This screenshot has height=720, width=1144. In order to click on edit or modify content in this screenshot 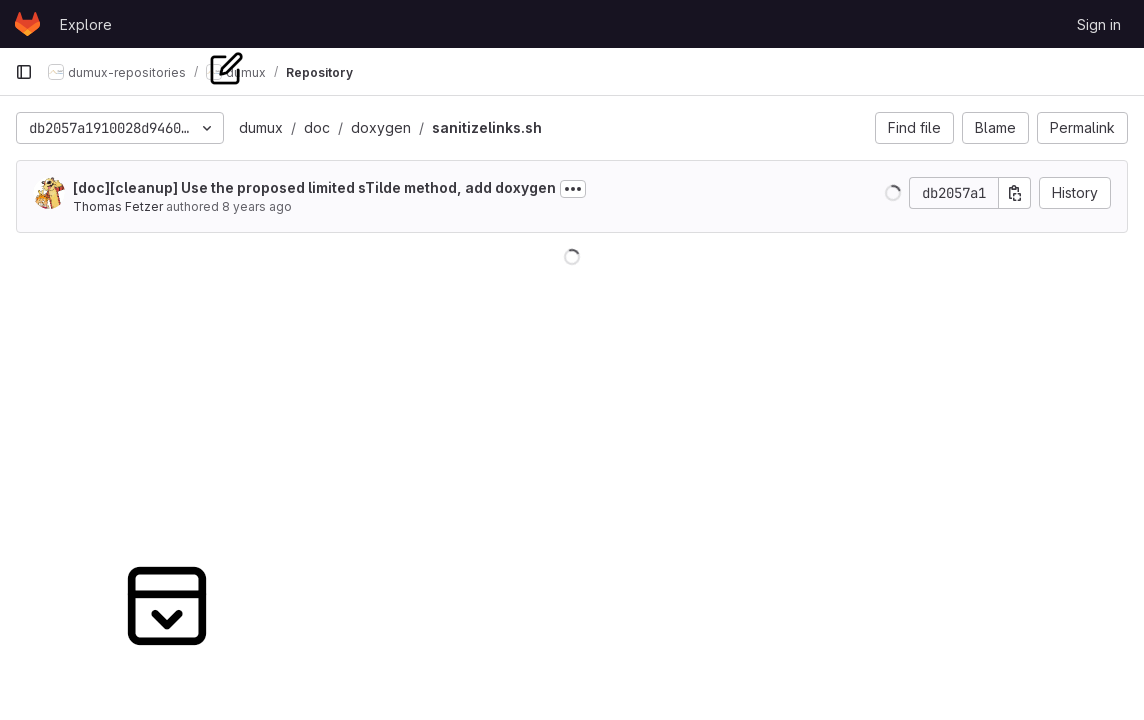, I will do `click(226, 68)`.